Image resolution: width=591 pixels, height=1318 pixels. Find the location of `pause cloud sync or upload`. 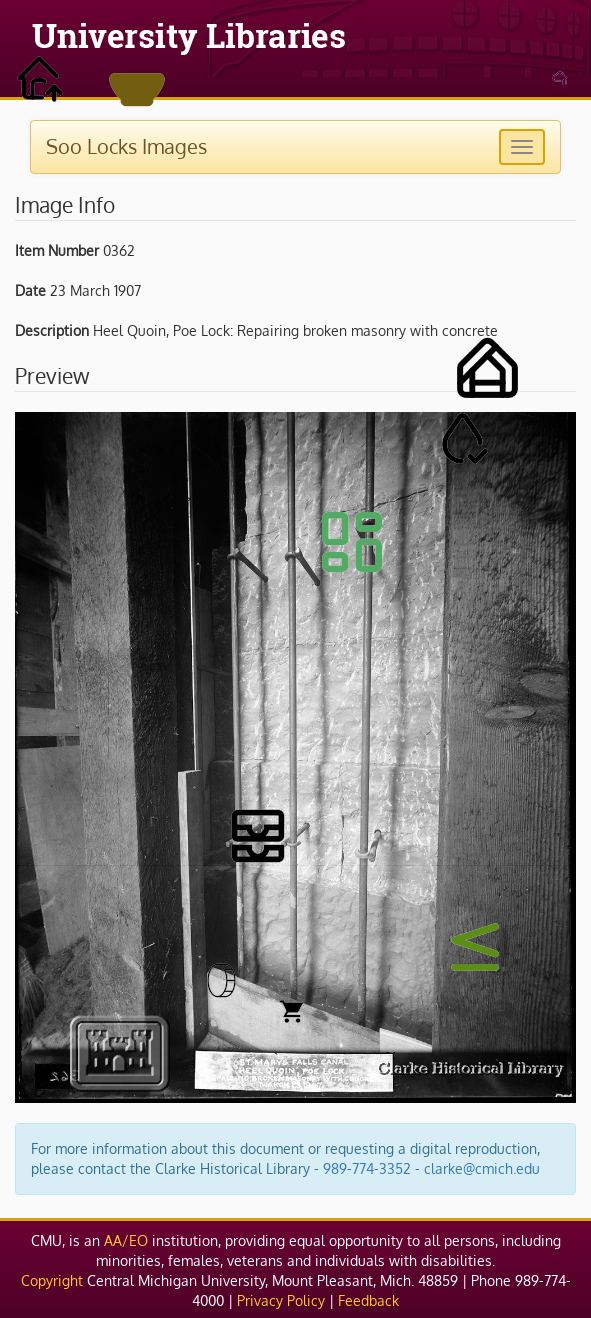

pause cloud sync or upload is located at coordinates (560, 77).